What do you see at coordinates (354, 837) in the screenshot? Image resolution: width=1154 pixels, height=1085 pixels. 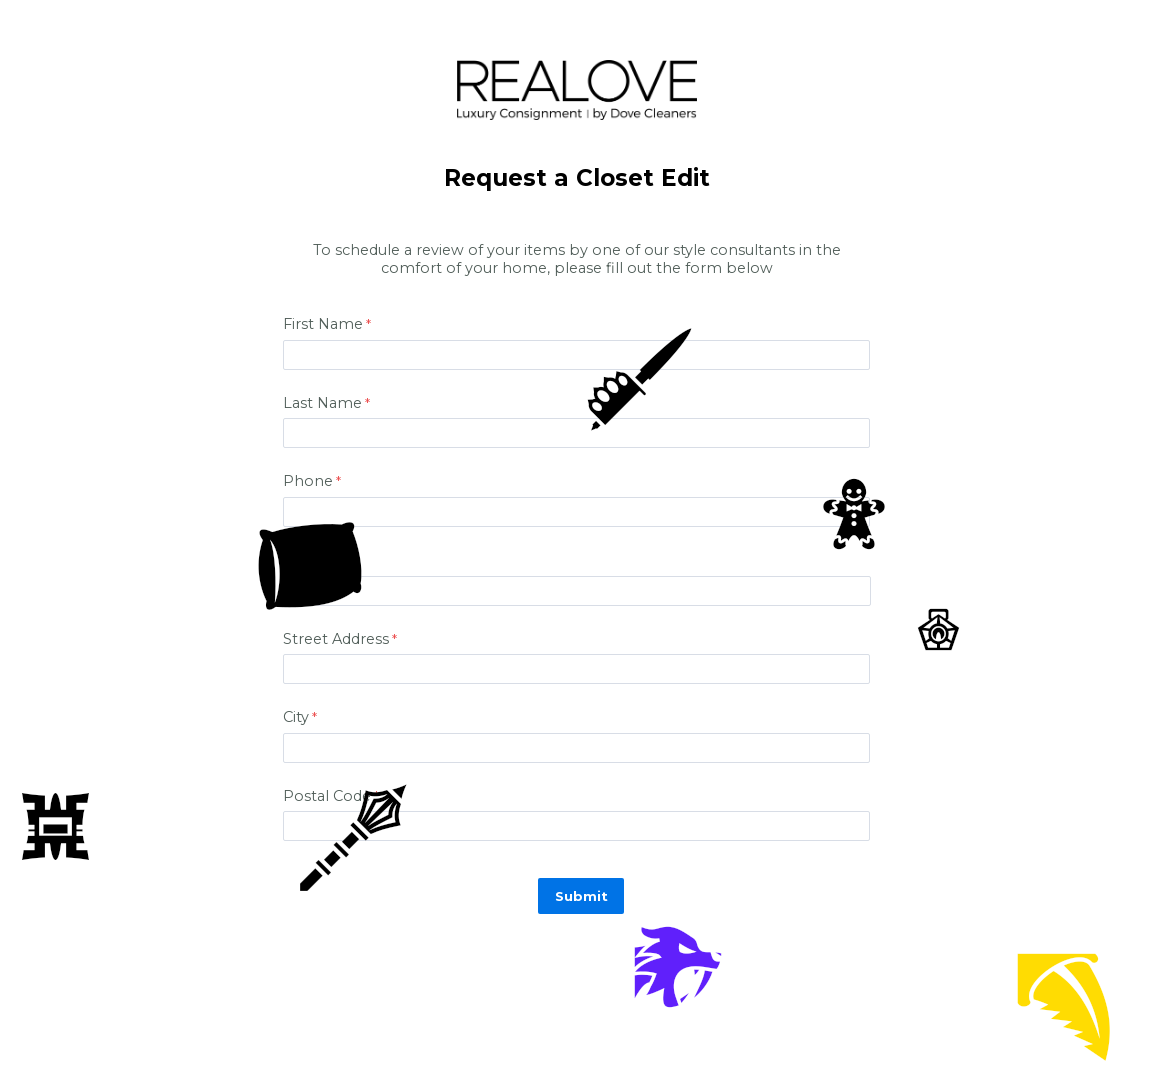 I see `select flanged mace as equipped weapon` at bounding box center [354, 837].